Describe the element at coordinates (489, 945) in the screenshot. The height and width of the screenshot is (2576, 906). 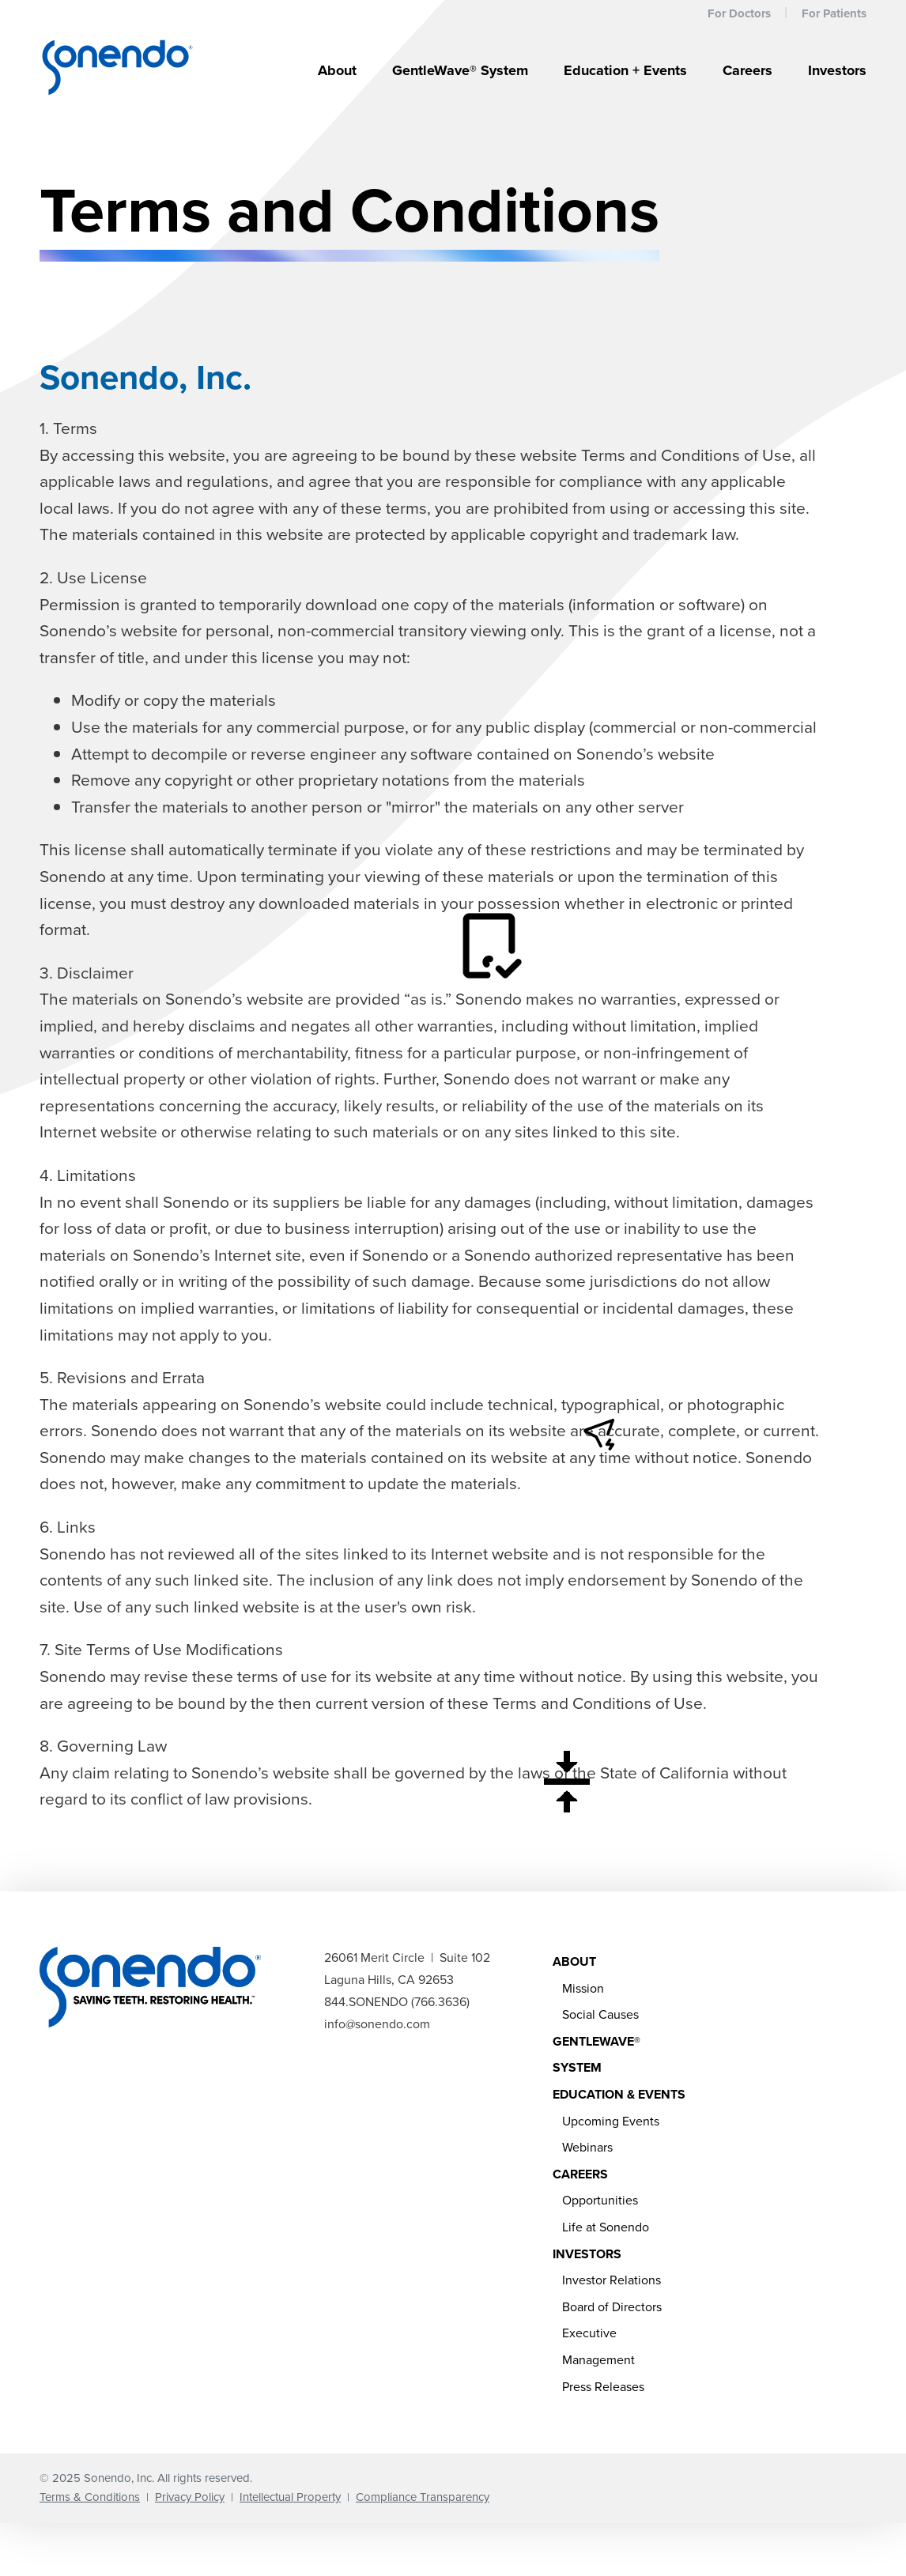
I see `tablet device successfully connected` at that location.